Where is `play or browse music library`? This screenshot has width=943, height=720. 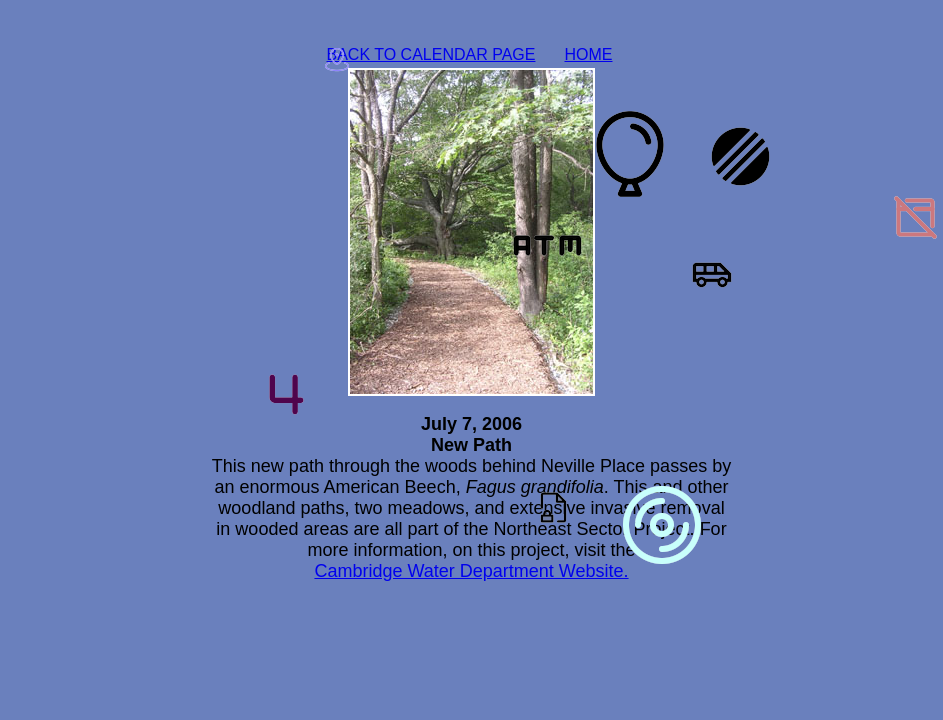 play or browse music library is located at coordinates (662, 525).